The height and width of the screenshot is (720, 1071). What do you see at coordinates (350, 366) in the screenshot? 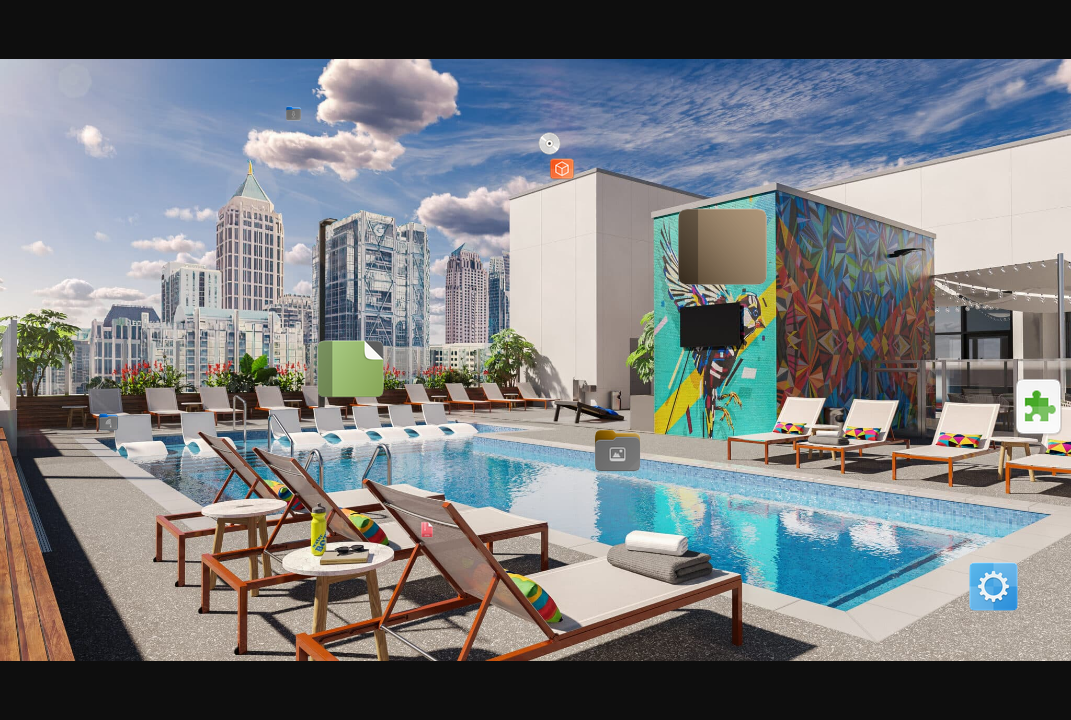
I see `customize desktop theme and appearance` at bounding box center [350, 366].